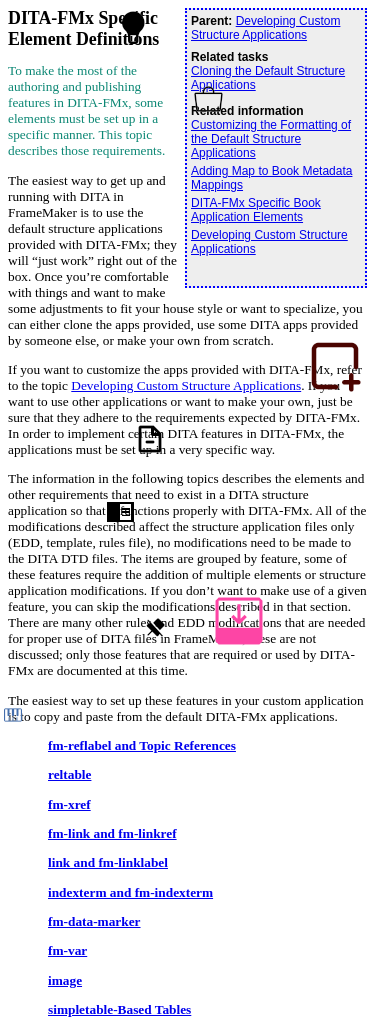 This screenshot has width=375, height=1031. Describe the element at coordinates (132, 29) in the screenshot. I see `view a suggestion or tip` at that location.